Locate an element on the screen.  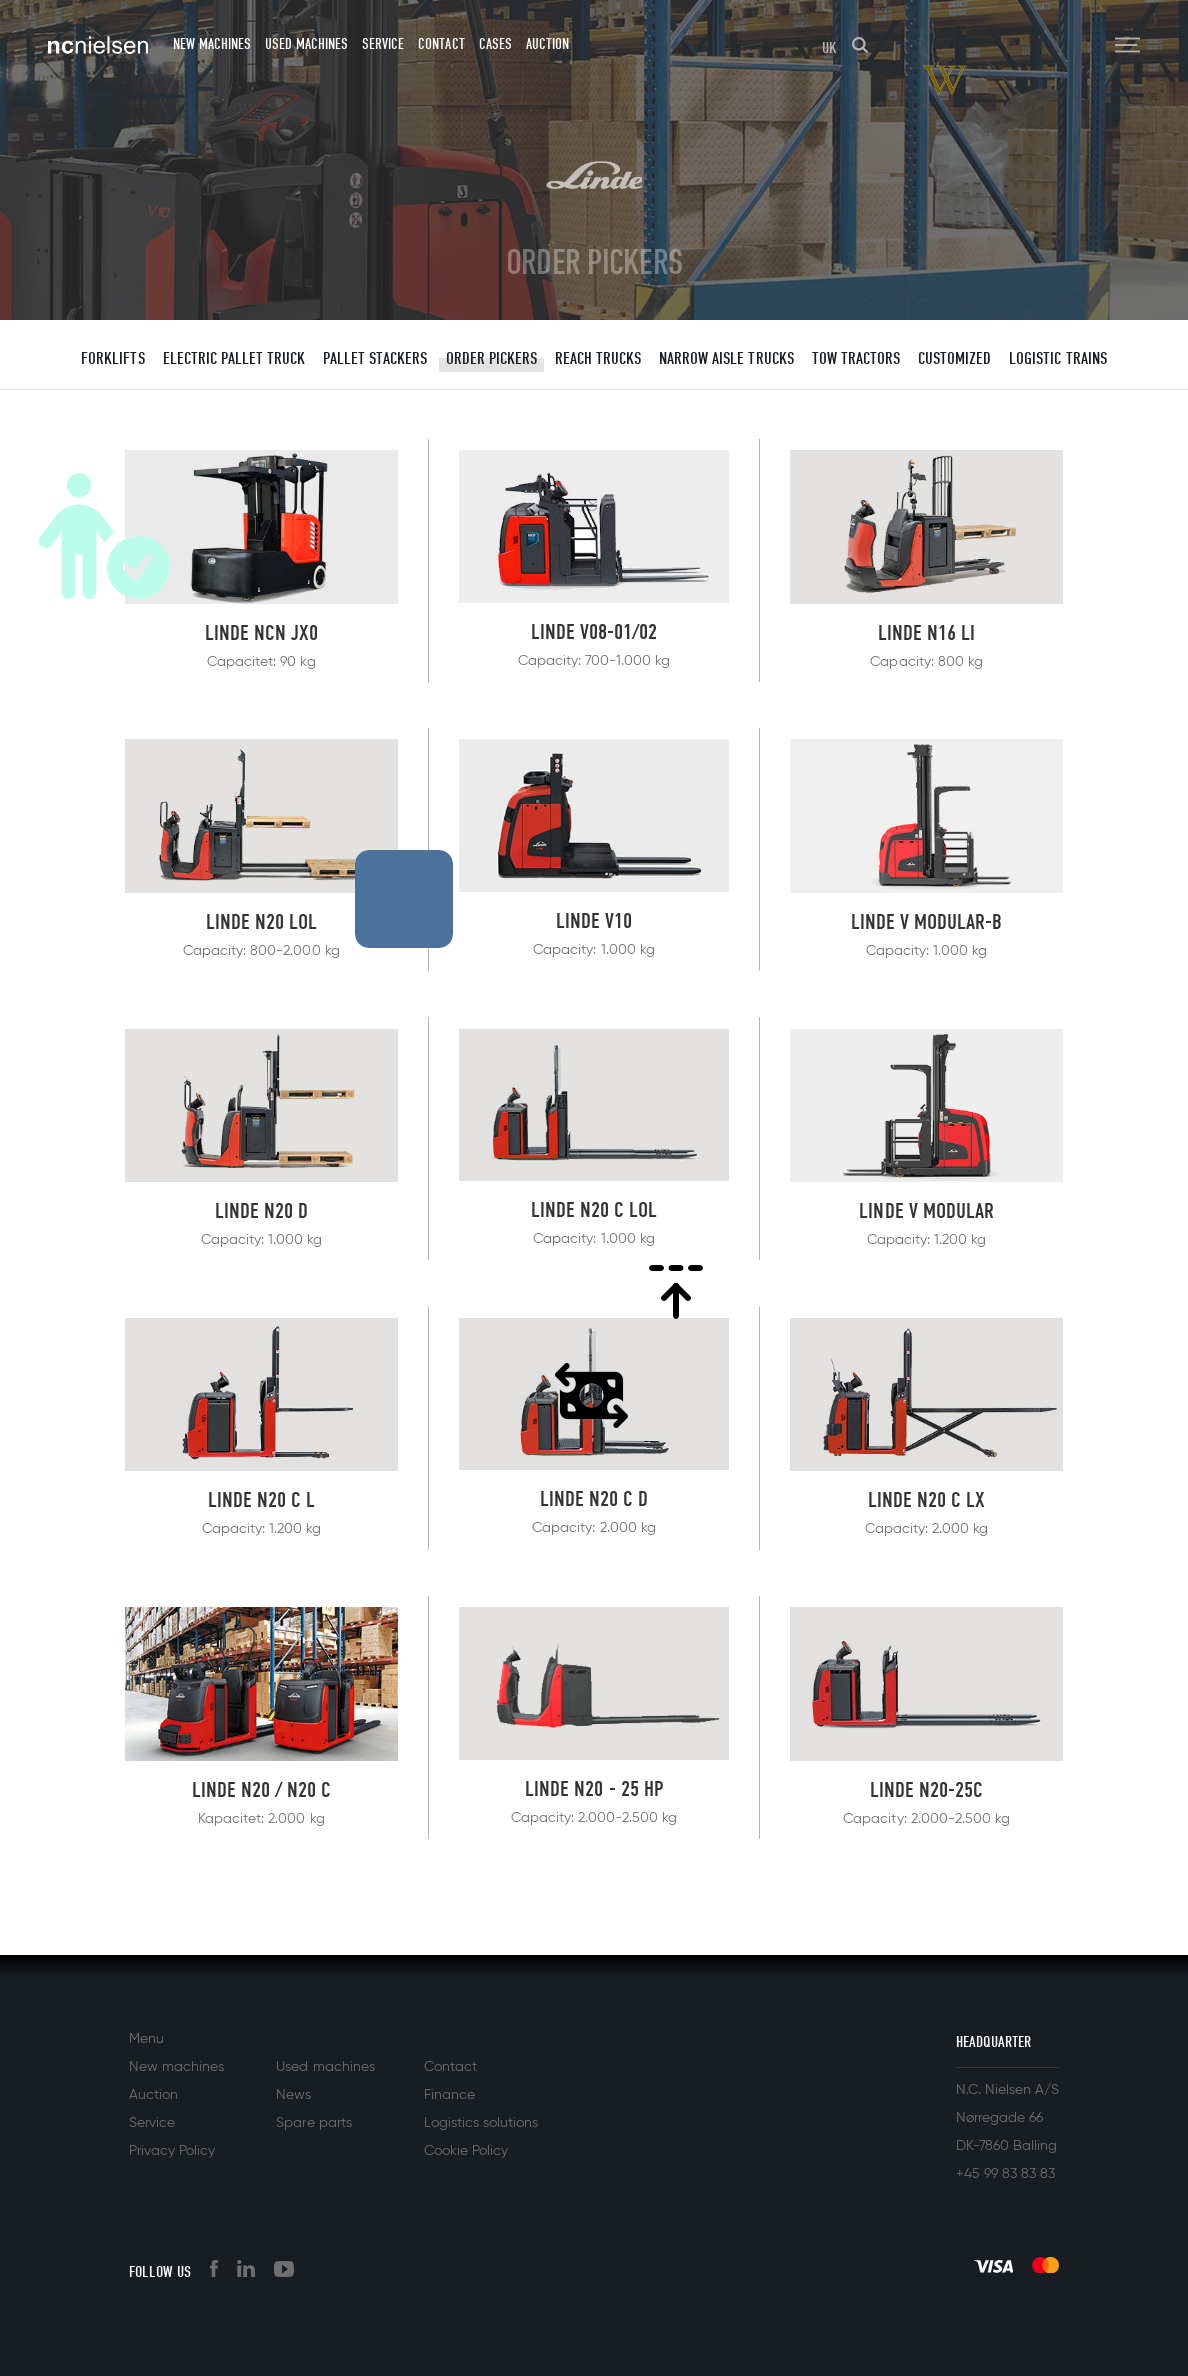
transfer money between accounts is located at coordinates (591, 1395).